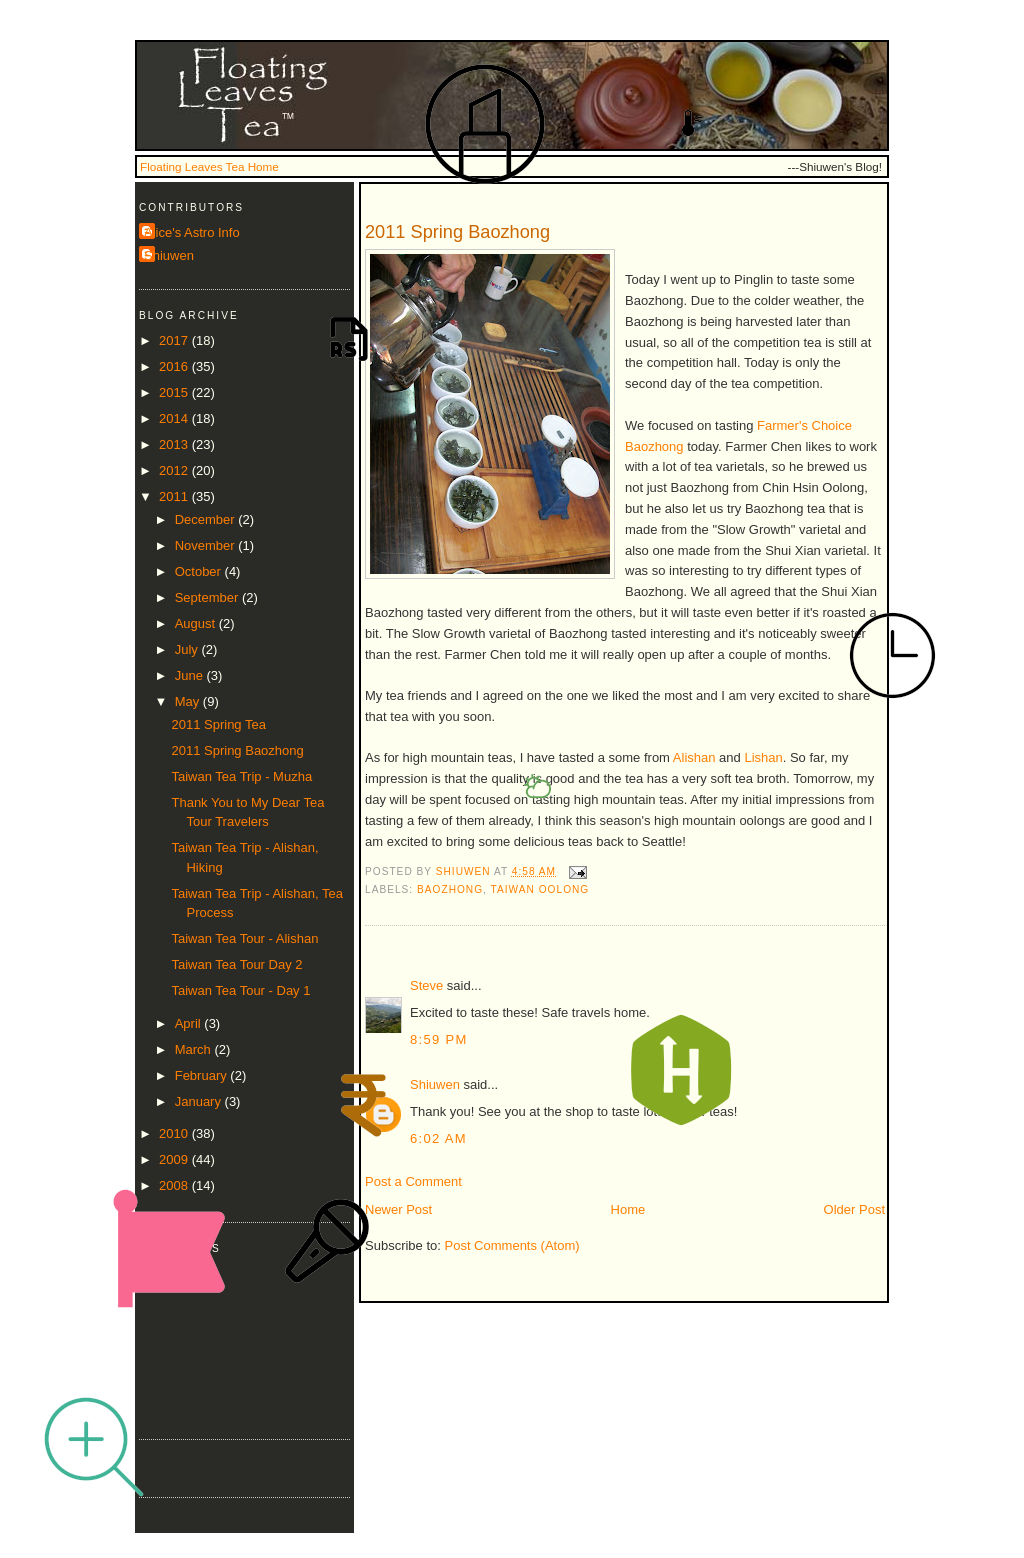 The height and width of the screenshot is (1558, 1024). I want to click on highlight or mark selected text, so click(485, 124).